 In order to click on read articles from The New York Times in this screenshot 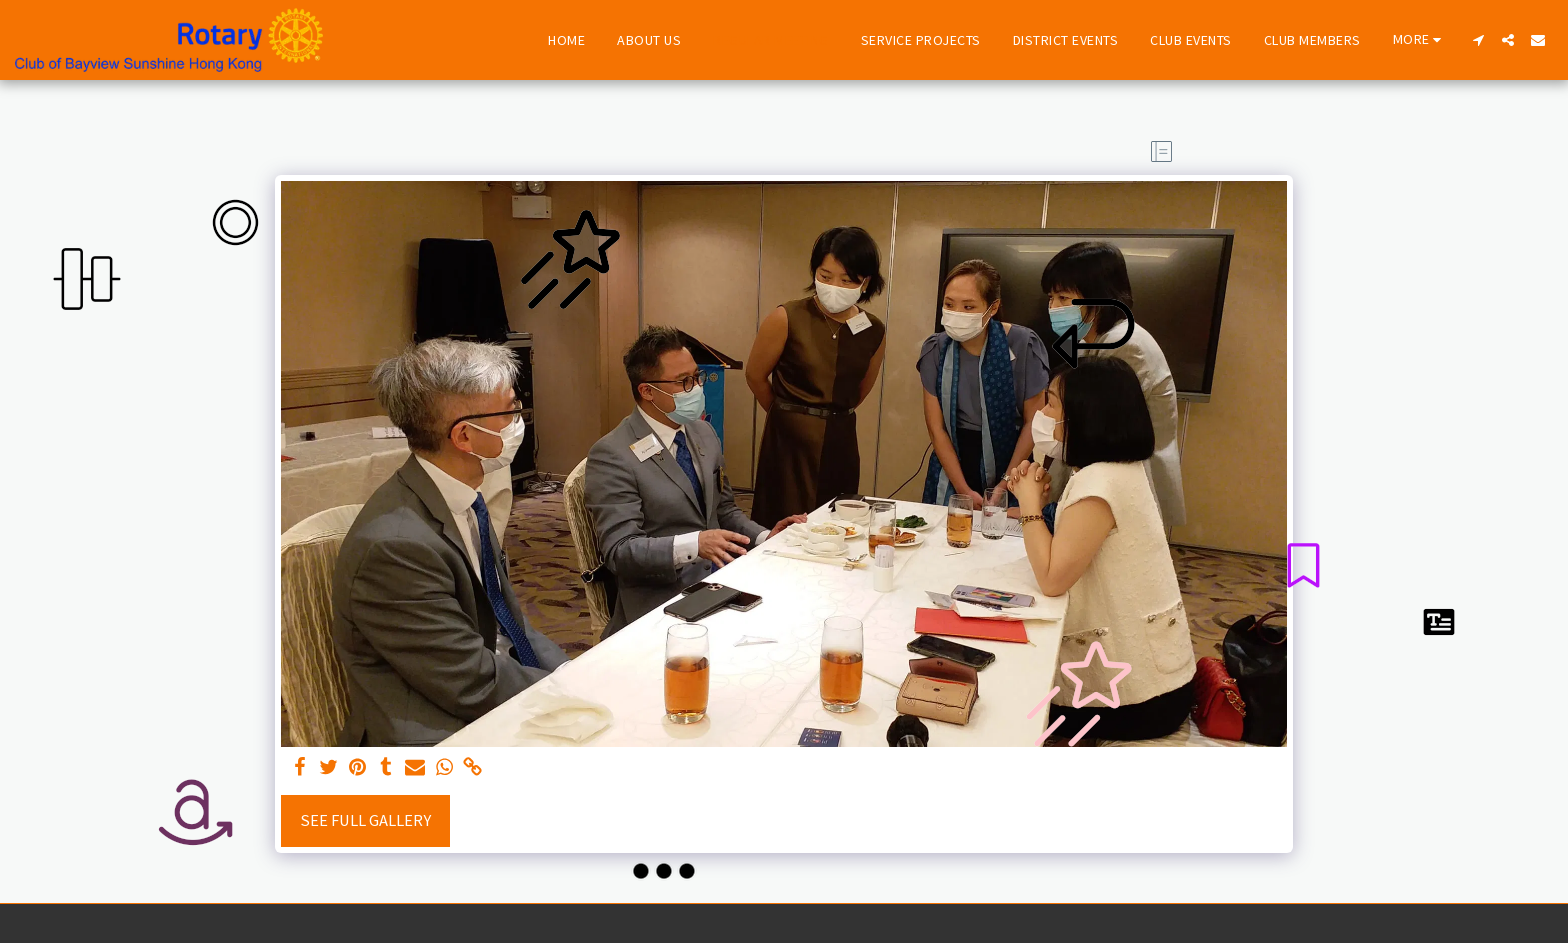, I will do `click(1439, 622)`.